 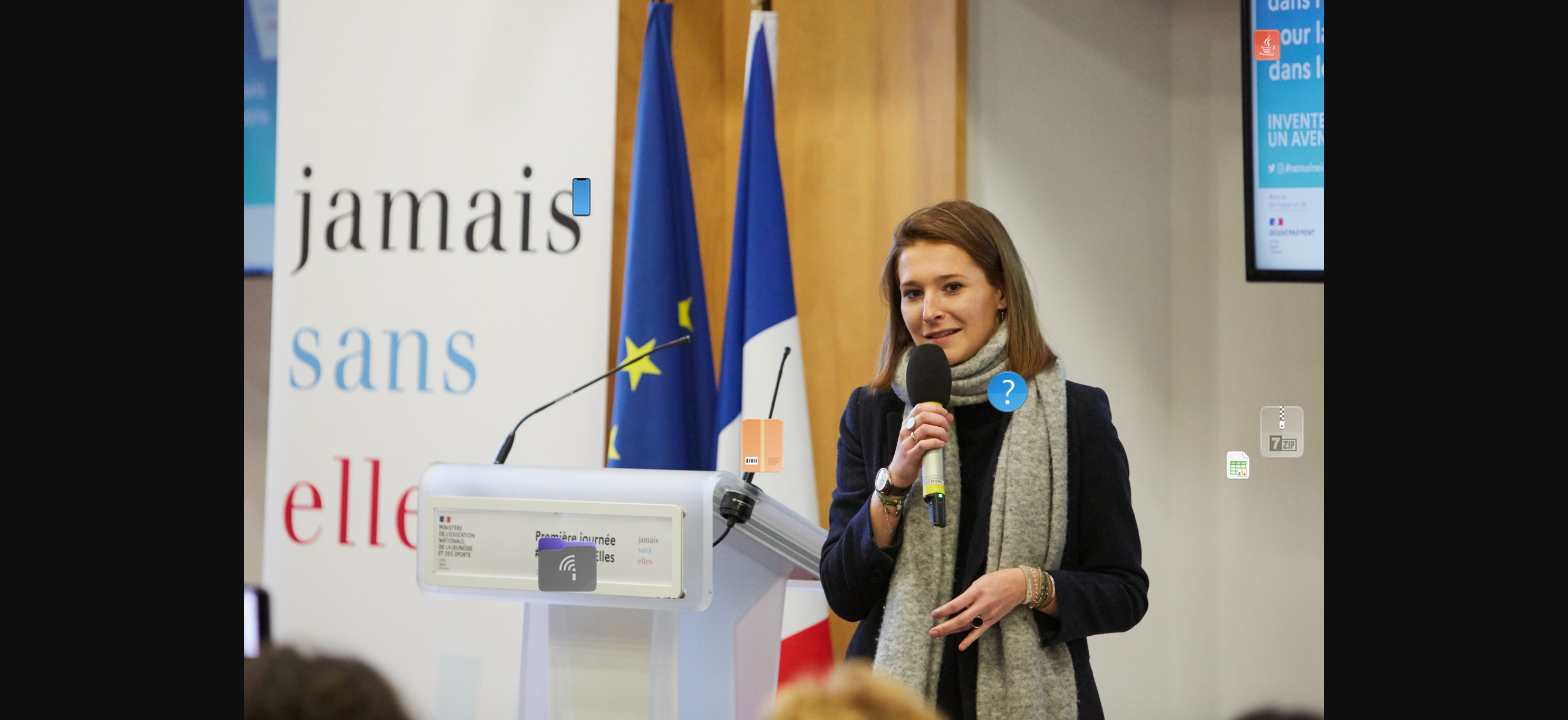 What do you see at coordinates (1267, 45) in the screenshot?
I see `indicates a java source code file` at bounding box center [1267, 45].